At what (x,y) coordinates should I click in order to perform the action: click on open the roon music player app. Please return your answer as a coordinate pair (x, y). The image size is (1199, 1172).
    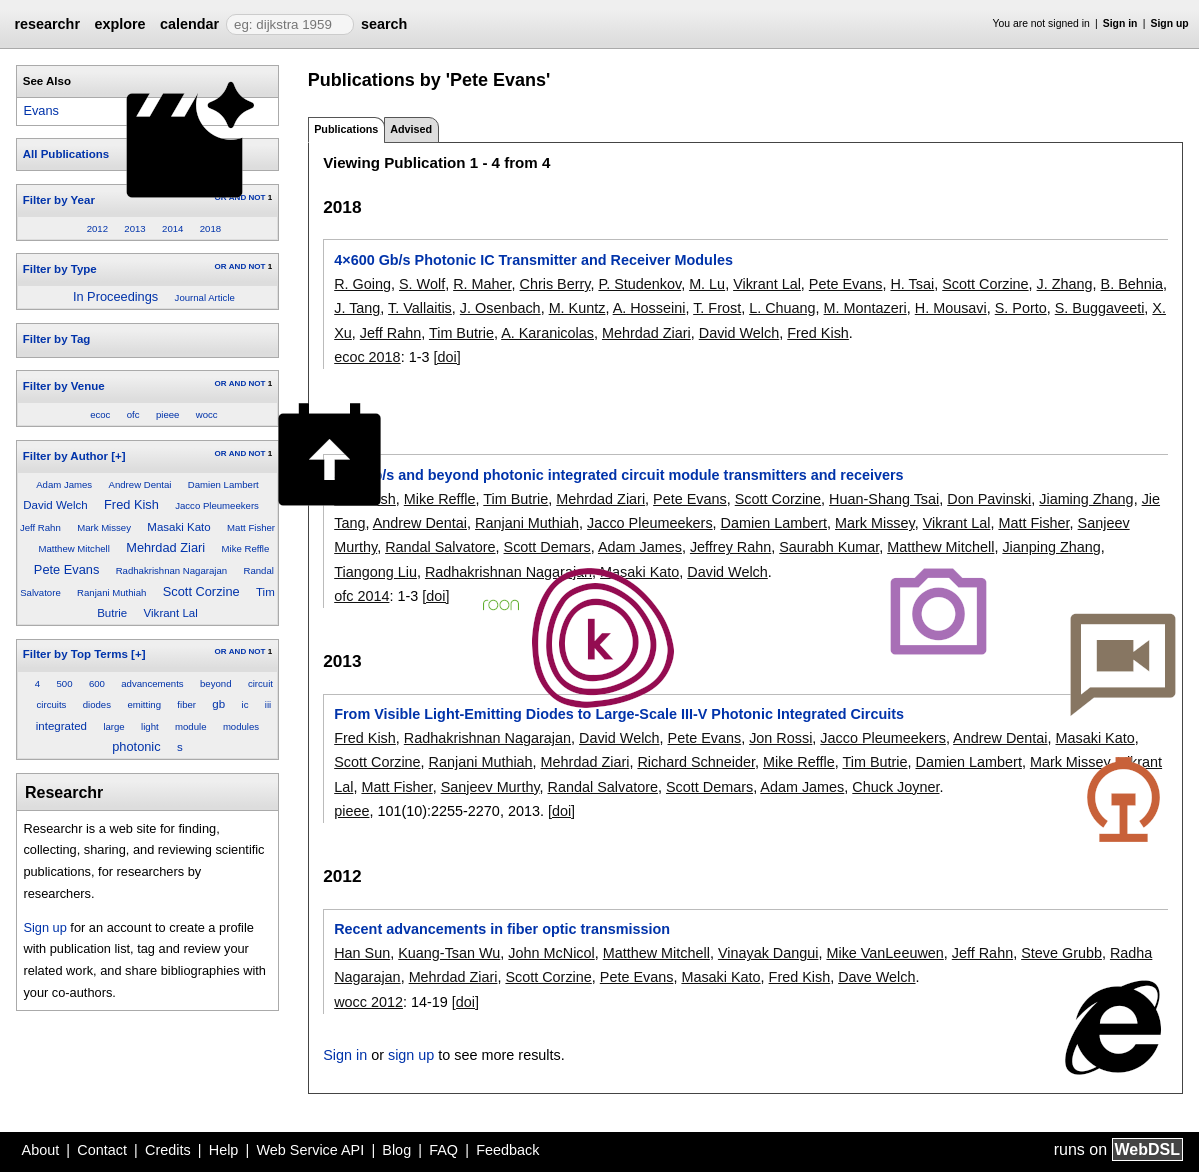
    Looking at the image, I should click on (501, 605).